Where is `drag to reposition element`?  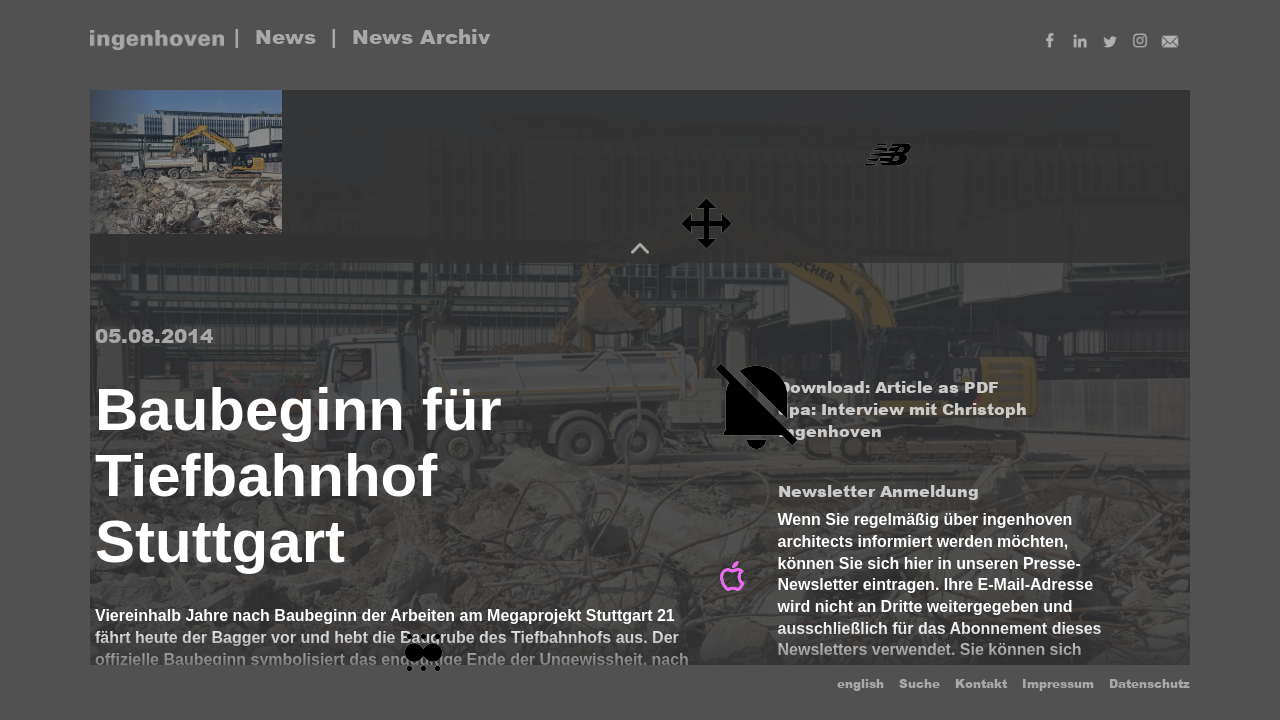 drag to reposition element is located at coordinates (706, 223).